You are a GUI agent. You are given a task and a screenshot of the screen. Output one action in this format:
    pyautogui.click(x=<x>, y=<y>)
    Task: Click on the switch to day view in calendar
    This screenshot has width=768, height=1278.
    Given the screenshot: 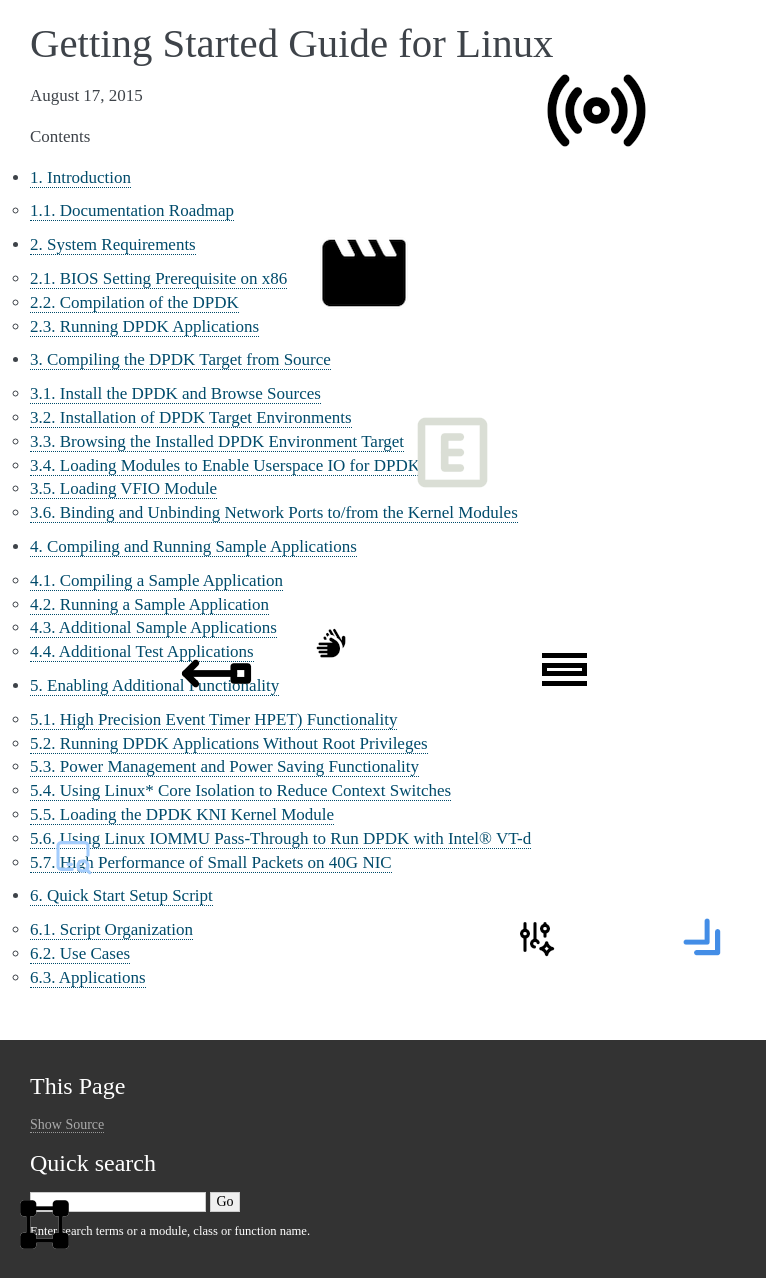 What is the action you would take?
    pyautogui.click(x=564, y=668)
    